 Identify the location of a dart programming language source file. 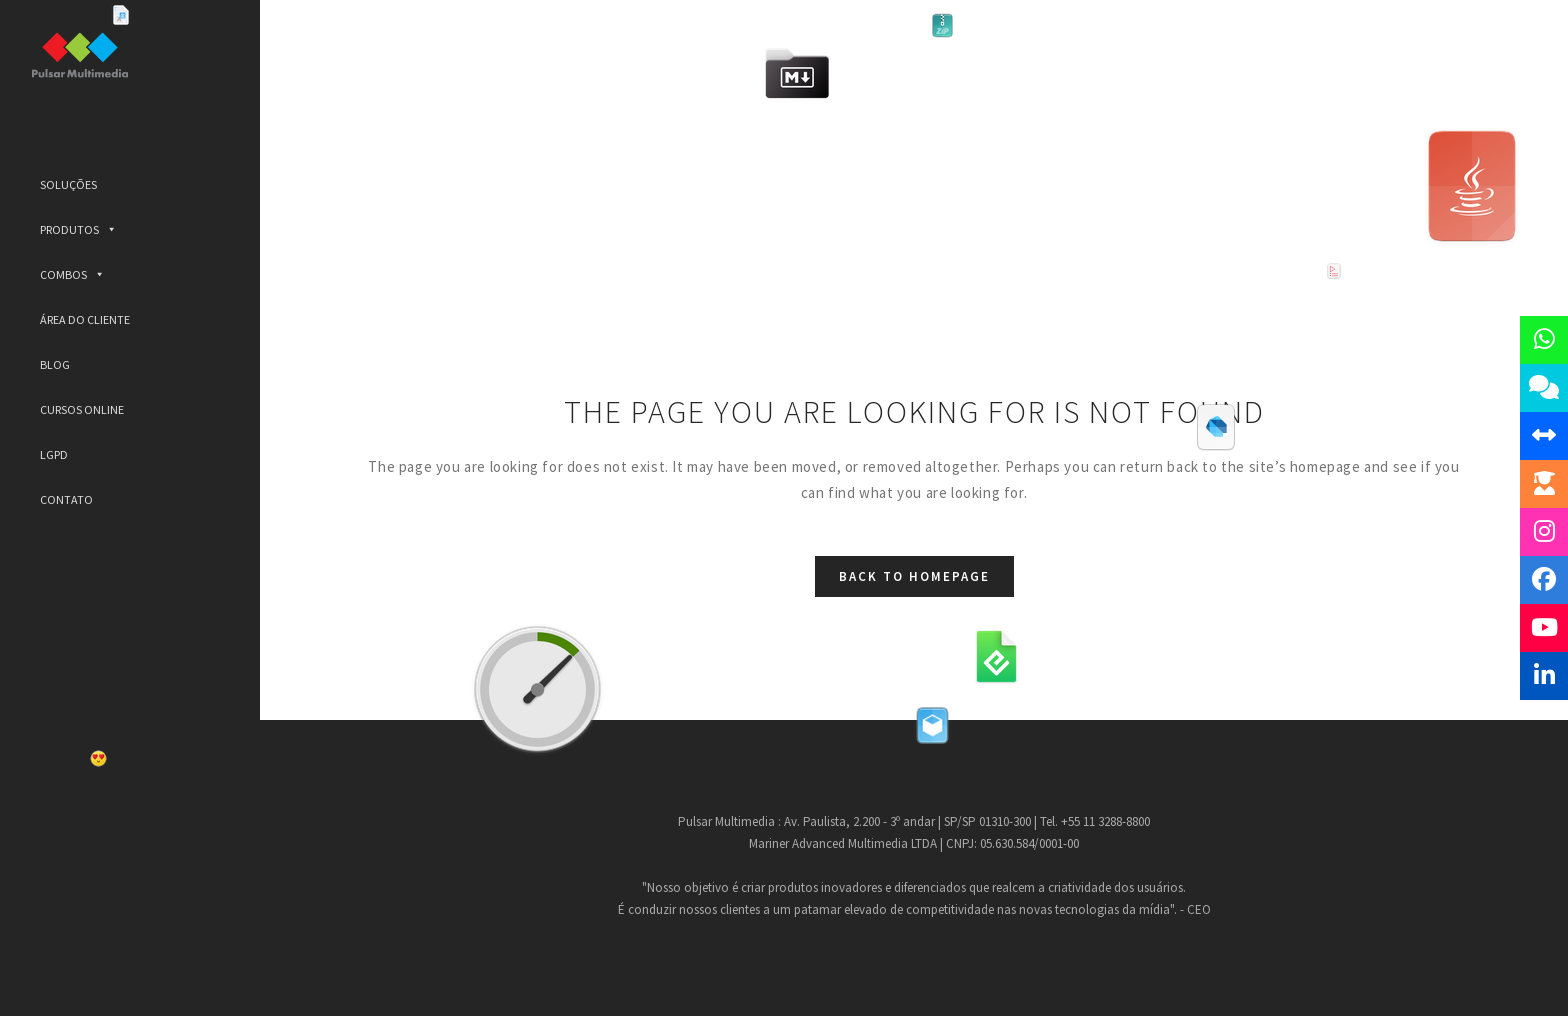
(1216, 427).